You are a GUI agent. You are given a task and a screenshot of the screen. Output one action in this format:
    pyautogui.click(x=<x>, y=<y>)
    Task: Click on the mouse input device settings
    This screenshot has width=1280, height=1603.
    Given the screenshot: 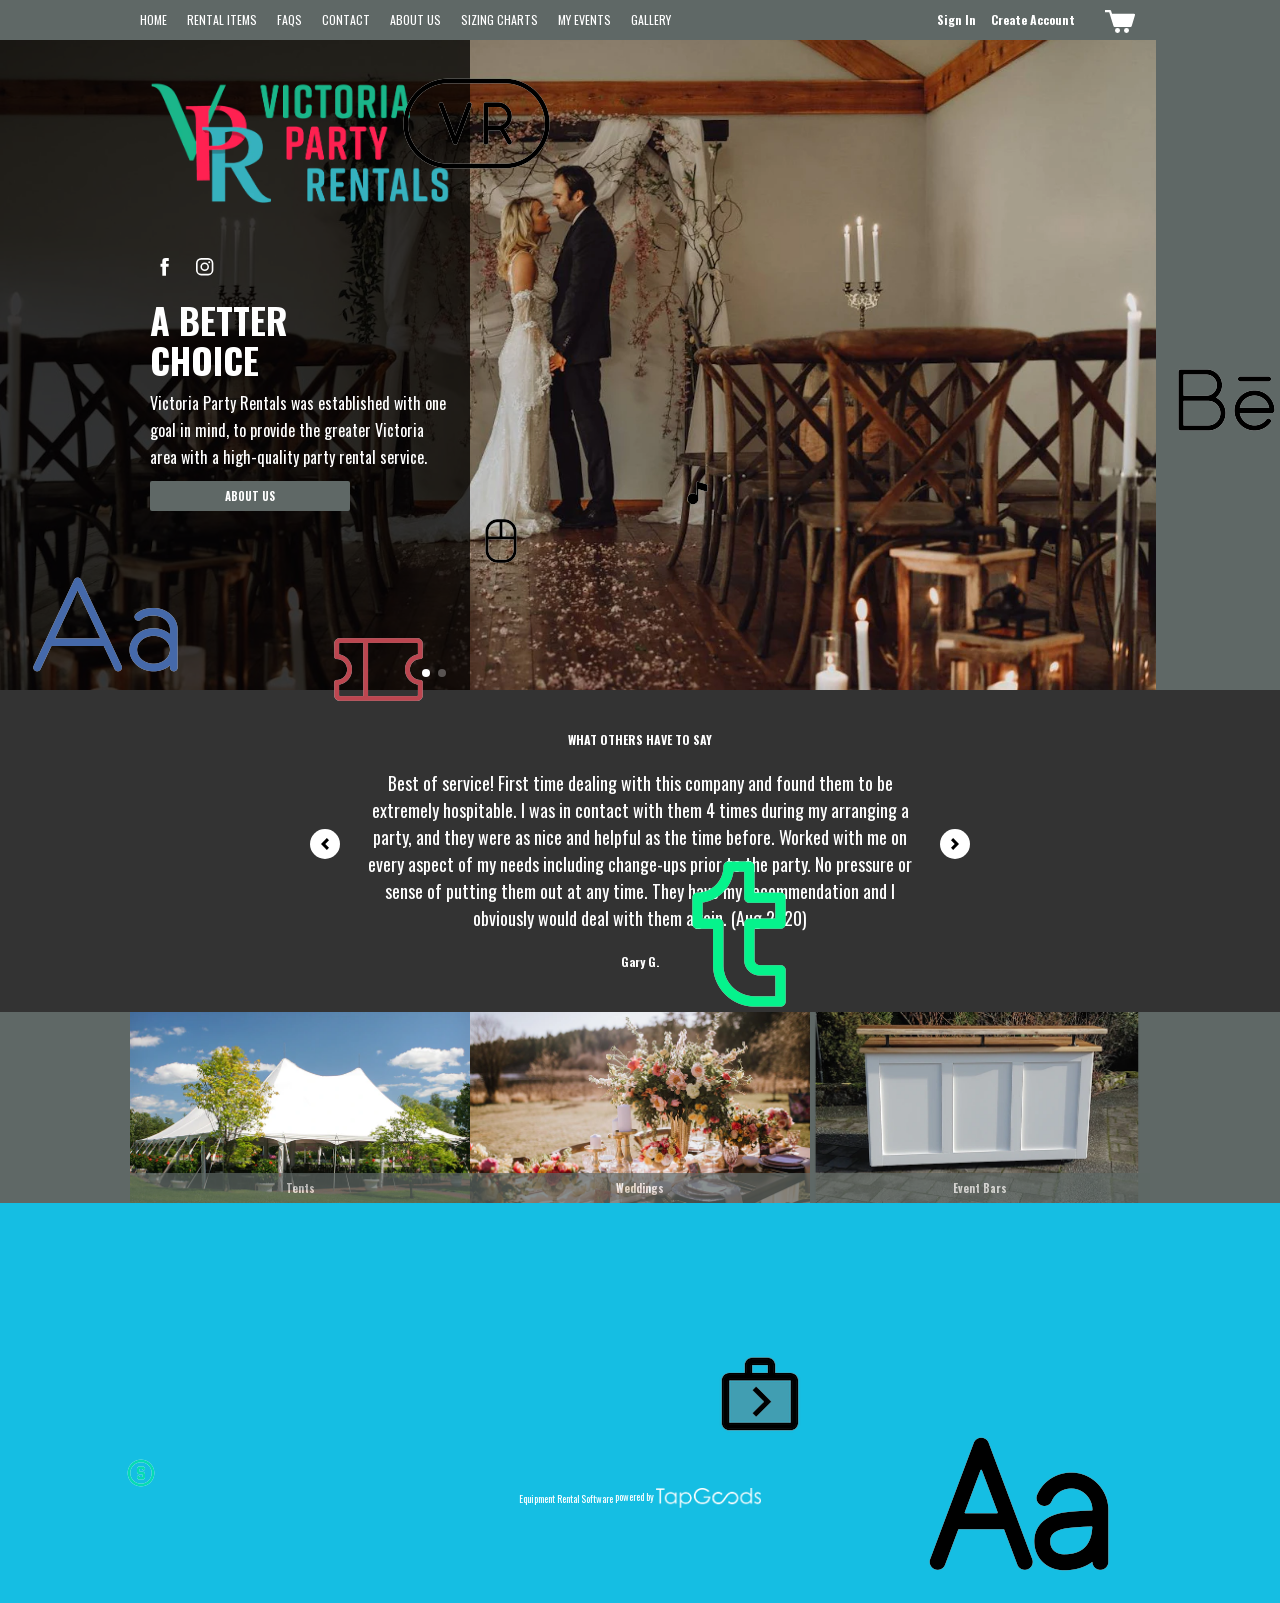 What is the action you would take?
    pyautogui.click(x=501, y=541)
    